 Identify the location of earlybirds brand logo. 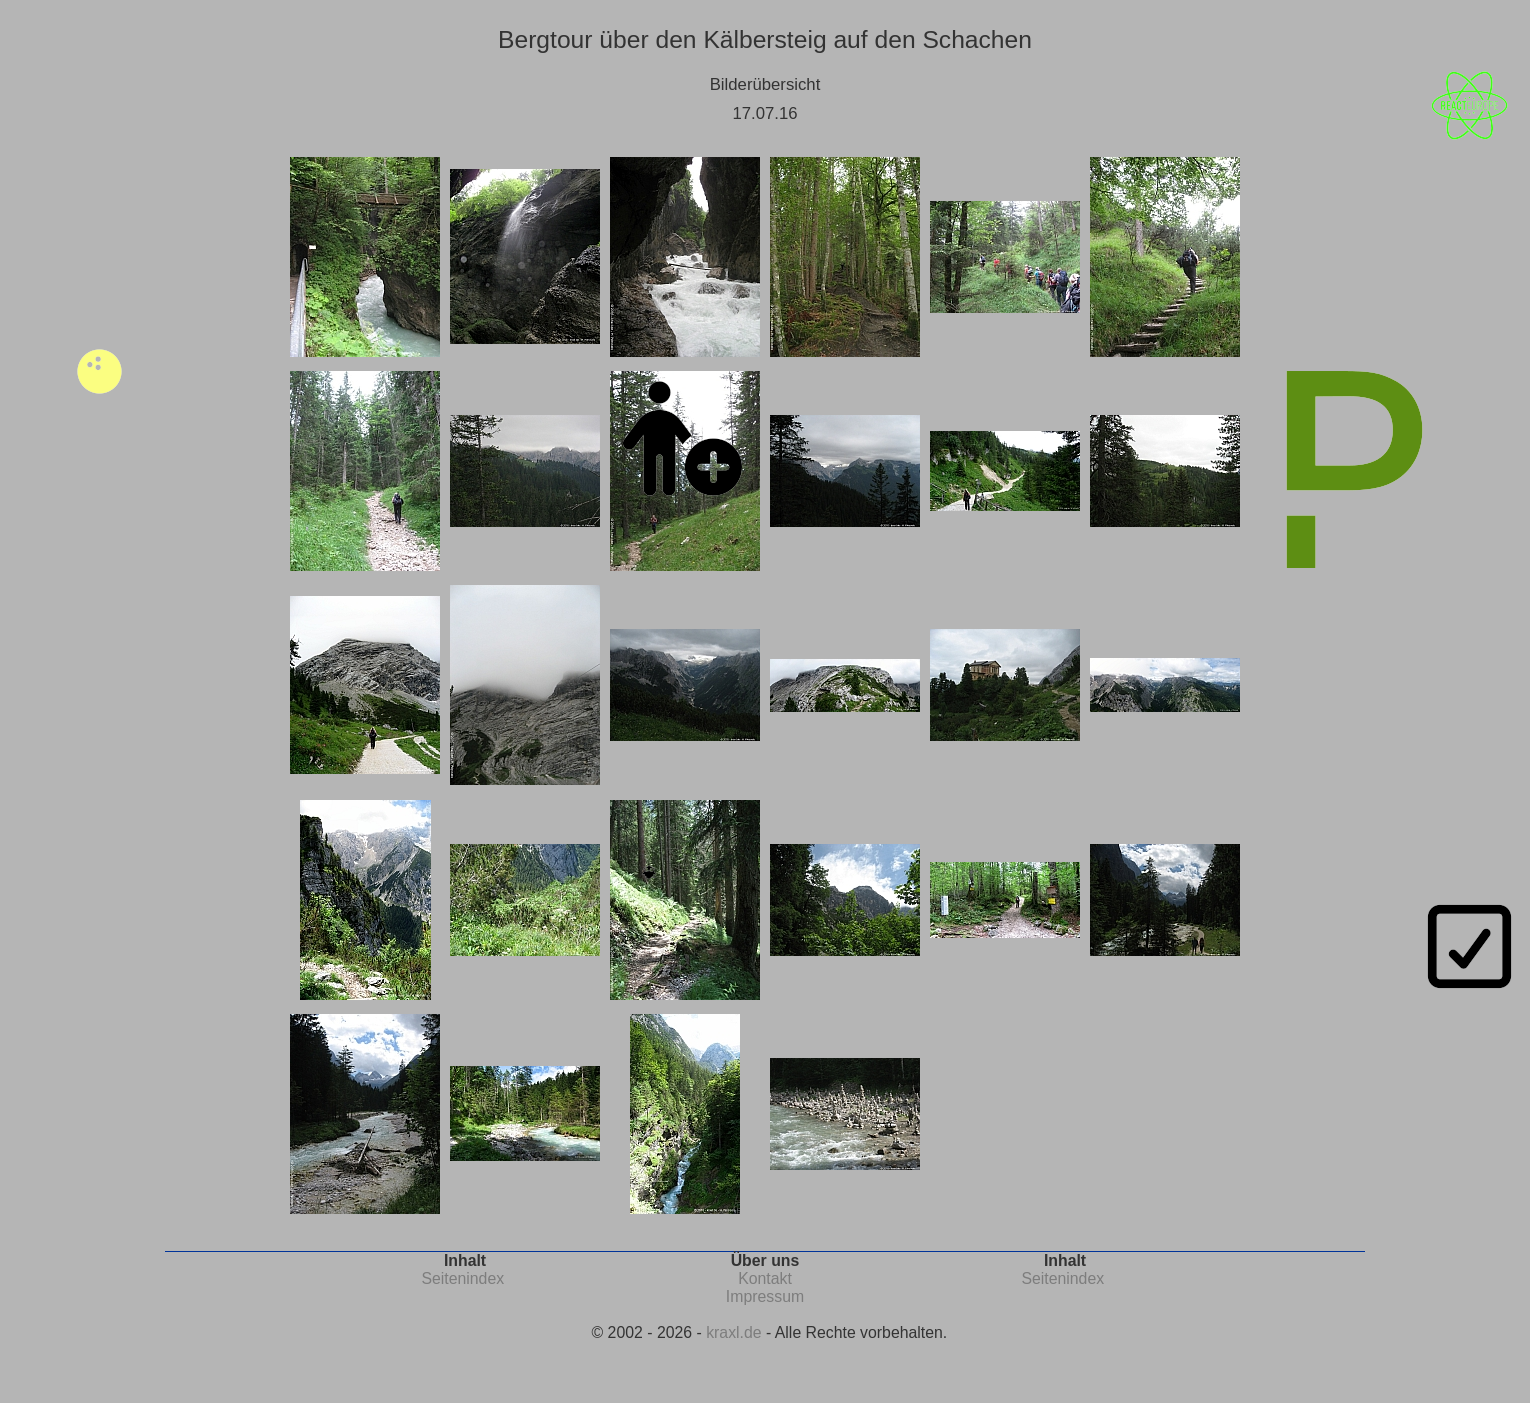
(649, 872).